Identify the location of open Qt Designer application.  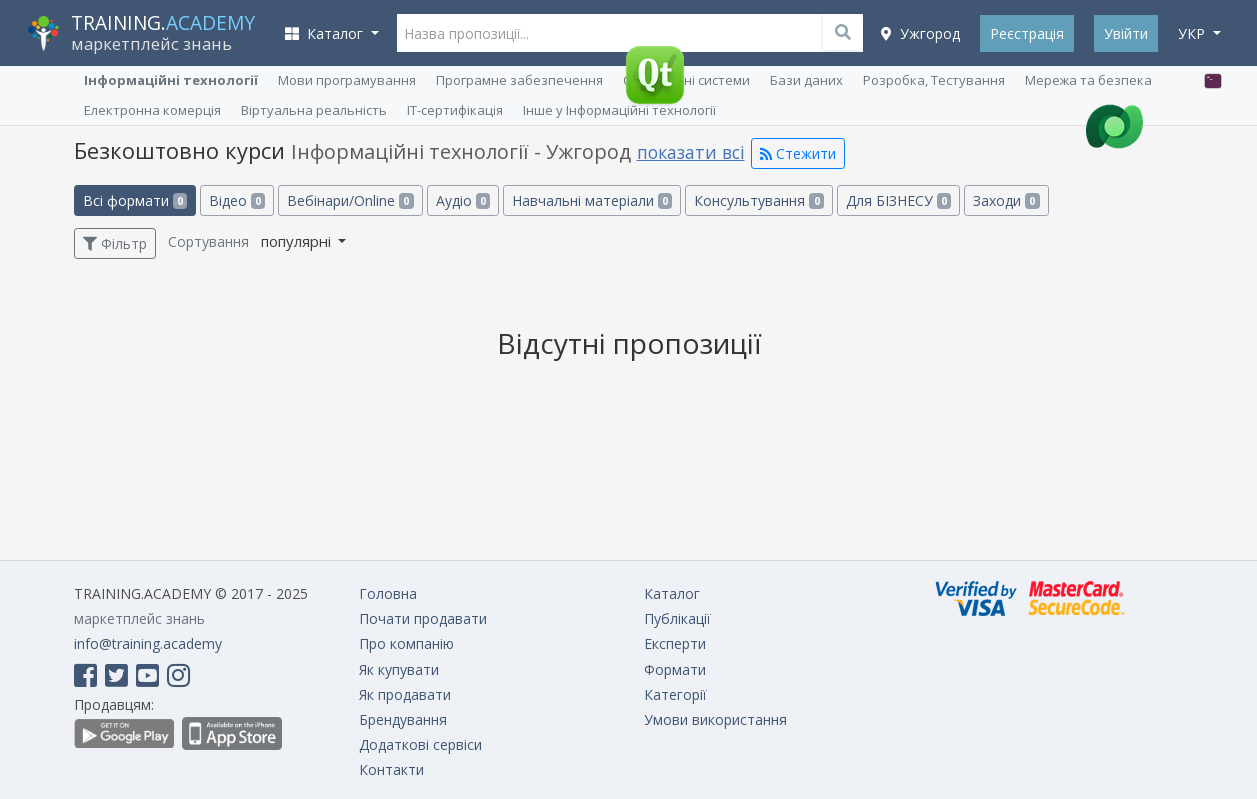
(655, 75).